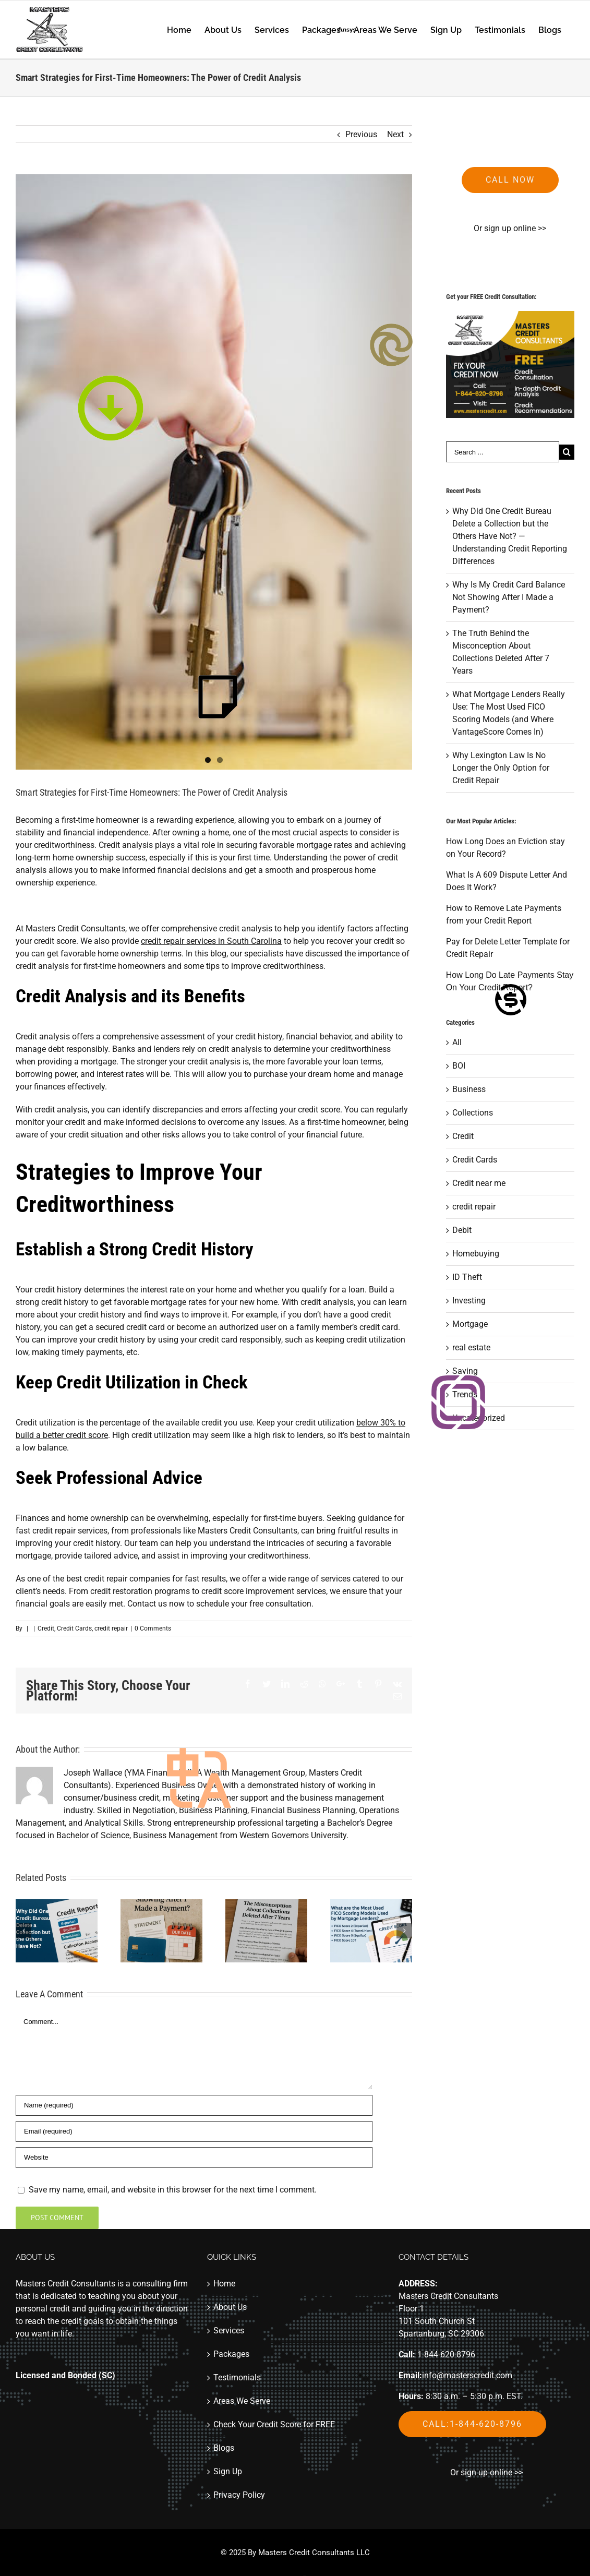 The image size is (590, 2576). What do you see at coordinates (198, 1779) in the screenshot?
I see `translate text to another language` at bounding box center [198, 1779].